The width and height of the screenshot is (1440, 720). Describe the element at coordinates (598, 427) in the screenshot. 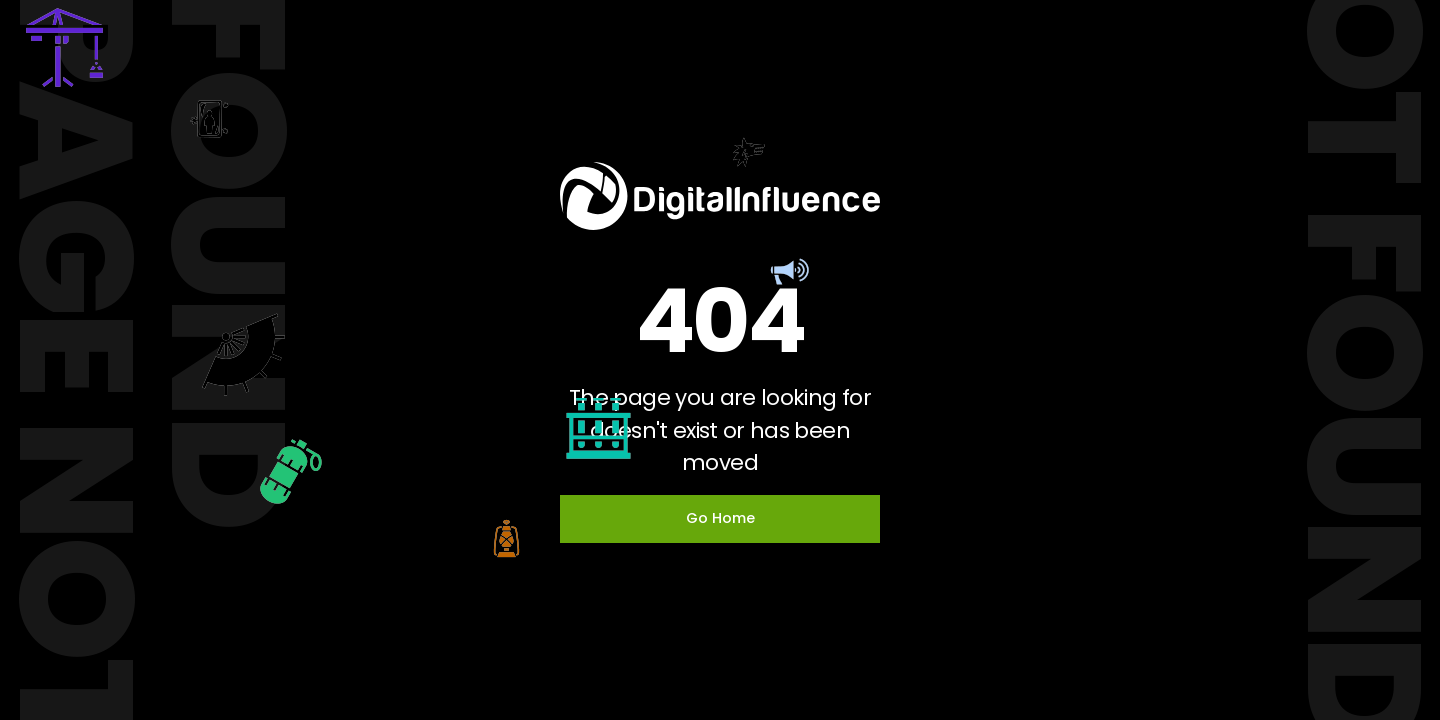

I see `access laboratory or science features` at that location.